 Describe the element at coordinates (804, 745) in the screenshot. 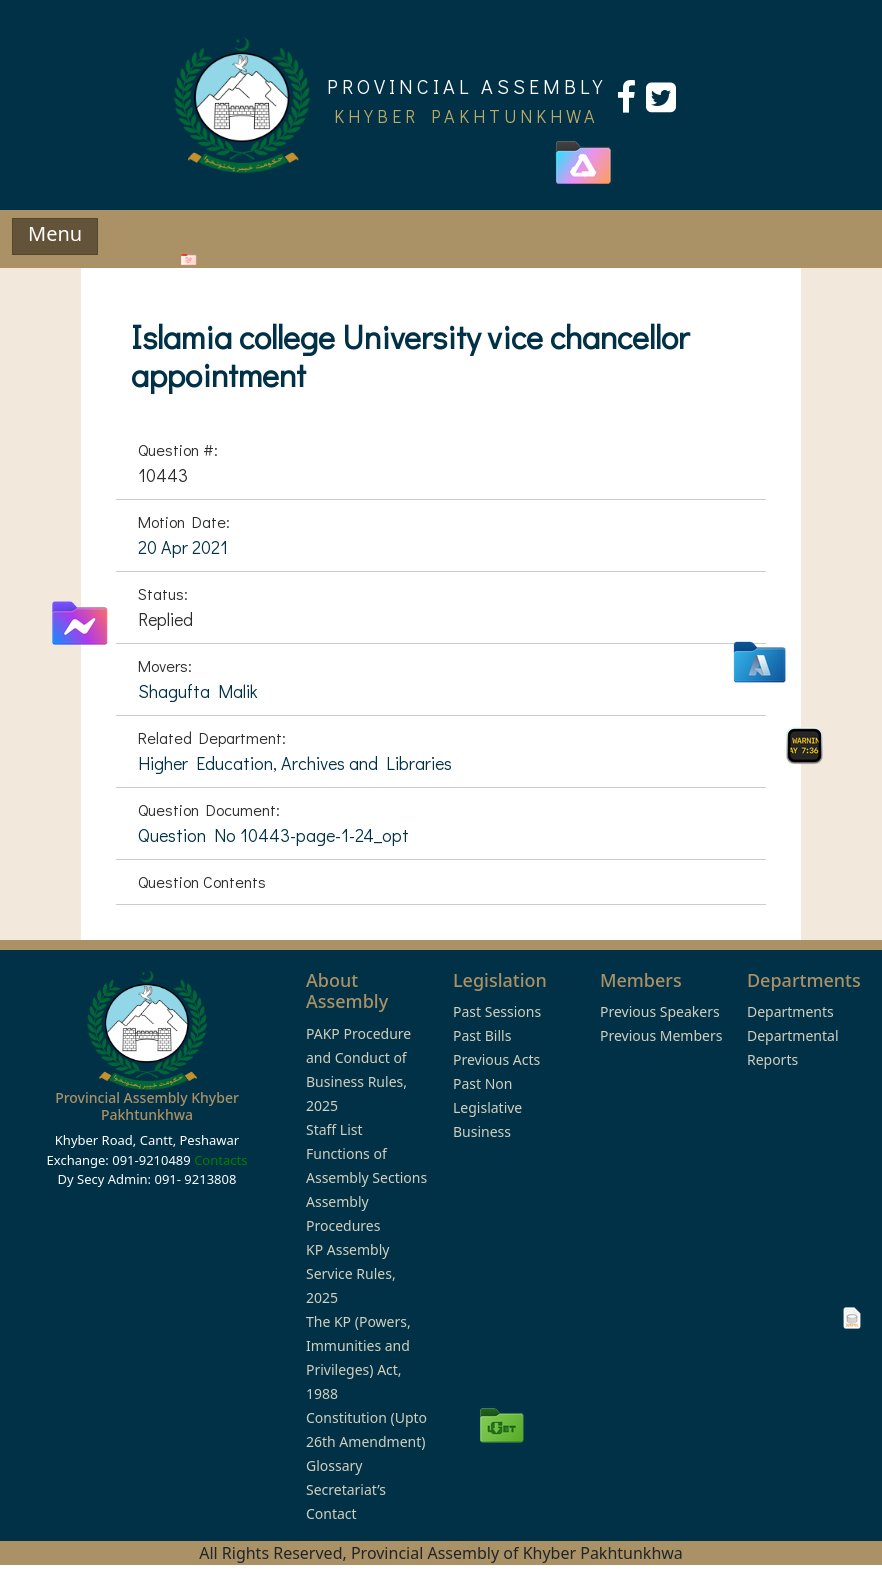

I see `open the console app to view system logs` at that location.